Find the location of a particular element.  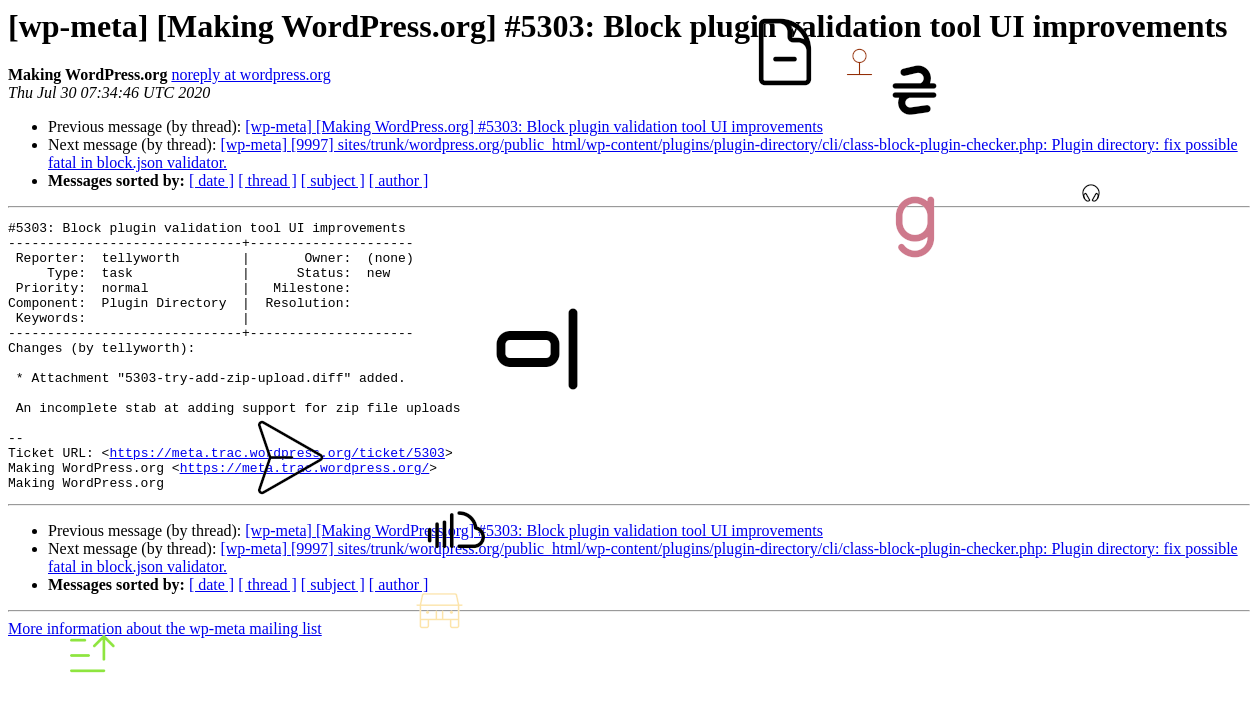

indicates Ukrainian hryvnia currency is located at coordinates (914, 90).